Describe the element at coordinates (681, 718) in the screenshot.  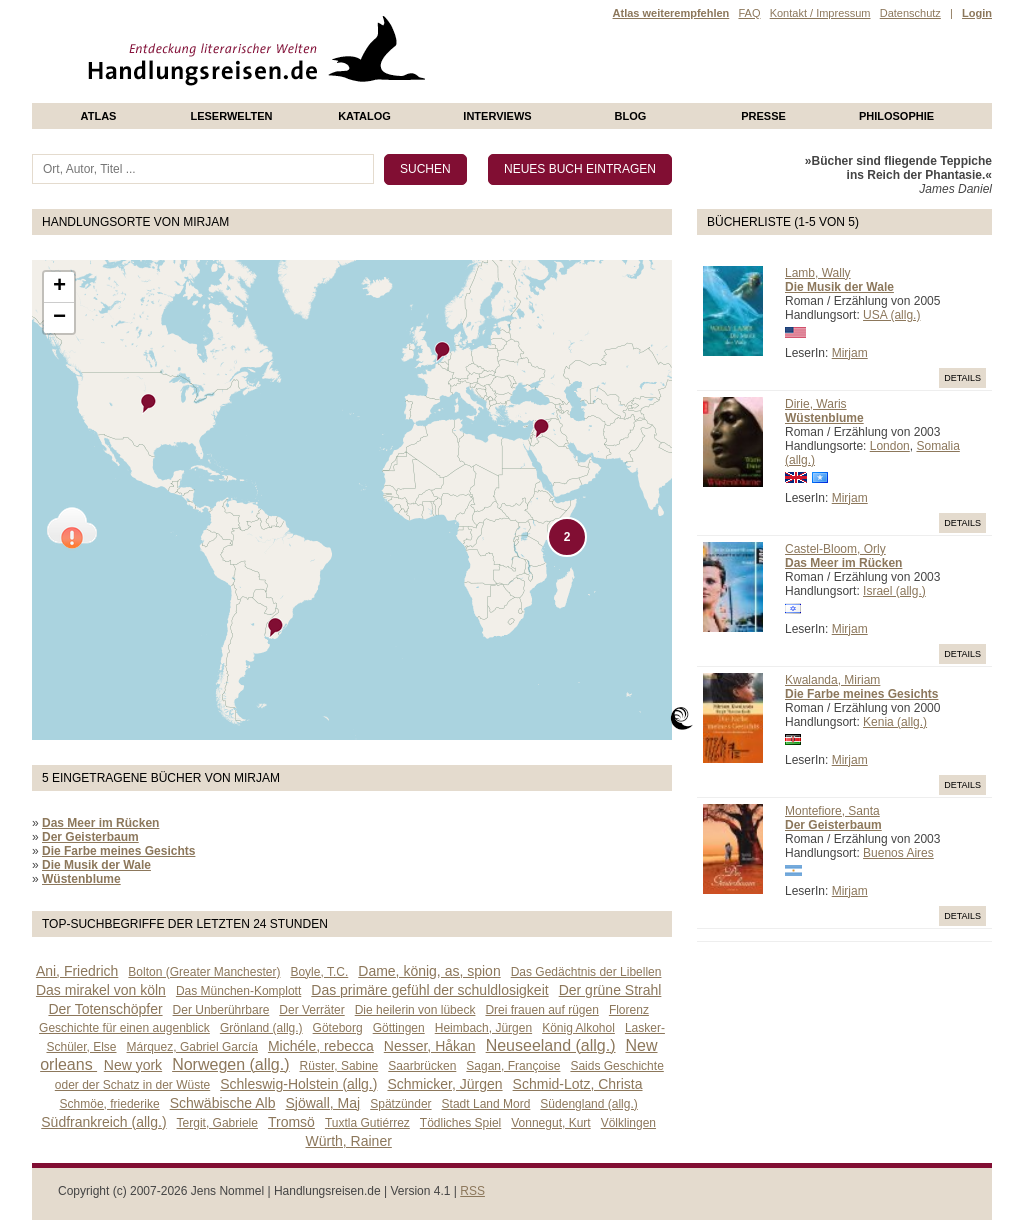
I see `view internal horn anatomy or structure` at that location.